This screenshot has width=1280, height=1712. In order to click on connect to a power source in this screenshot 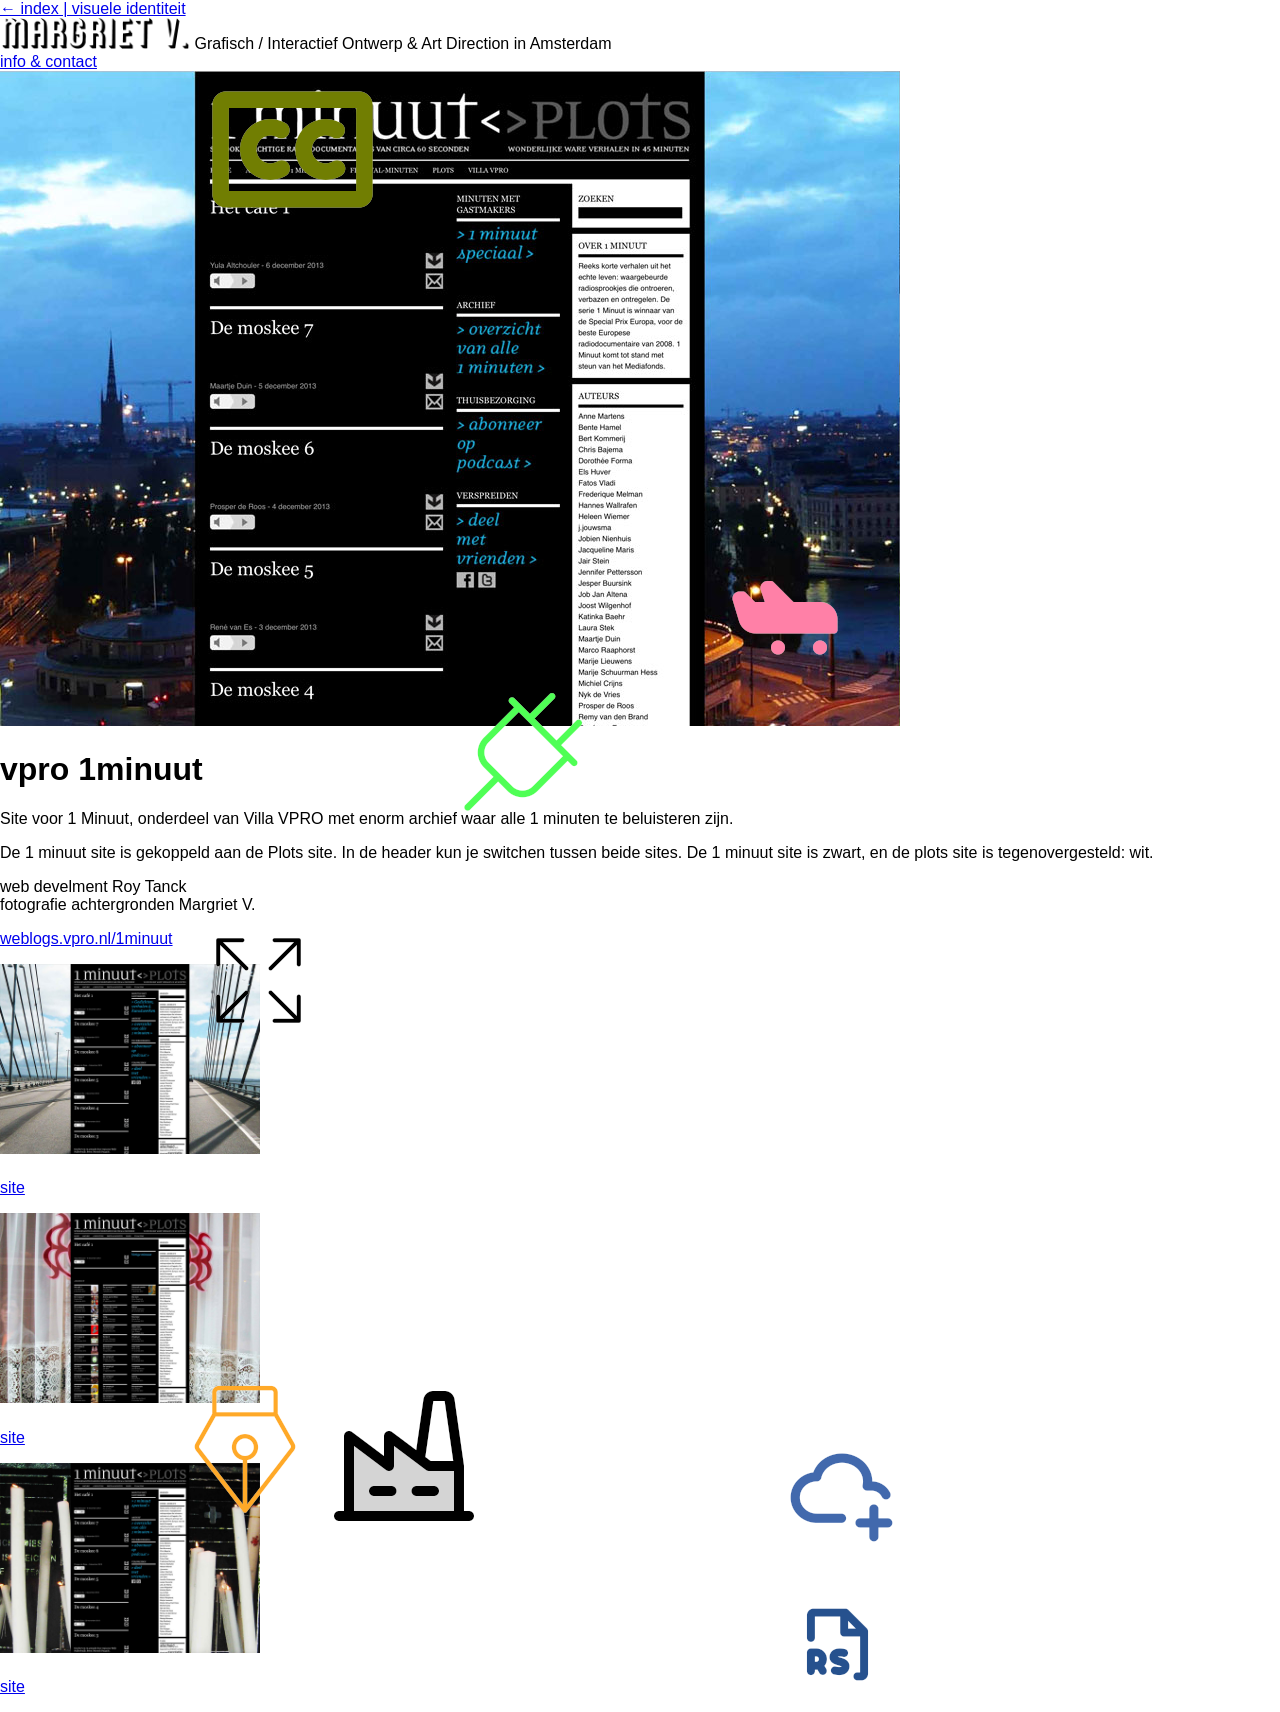, I will do `click(521, 754)`.